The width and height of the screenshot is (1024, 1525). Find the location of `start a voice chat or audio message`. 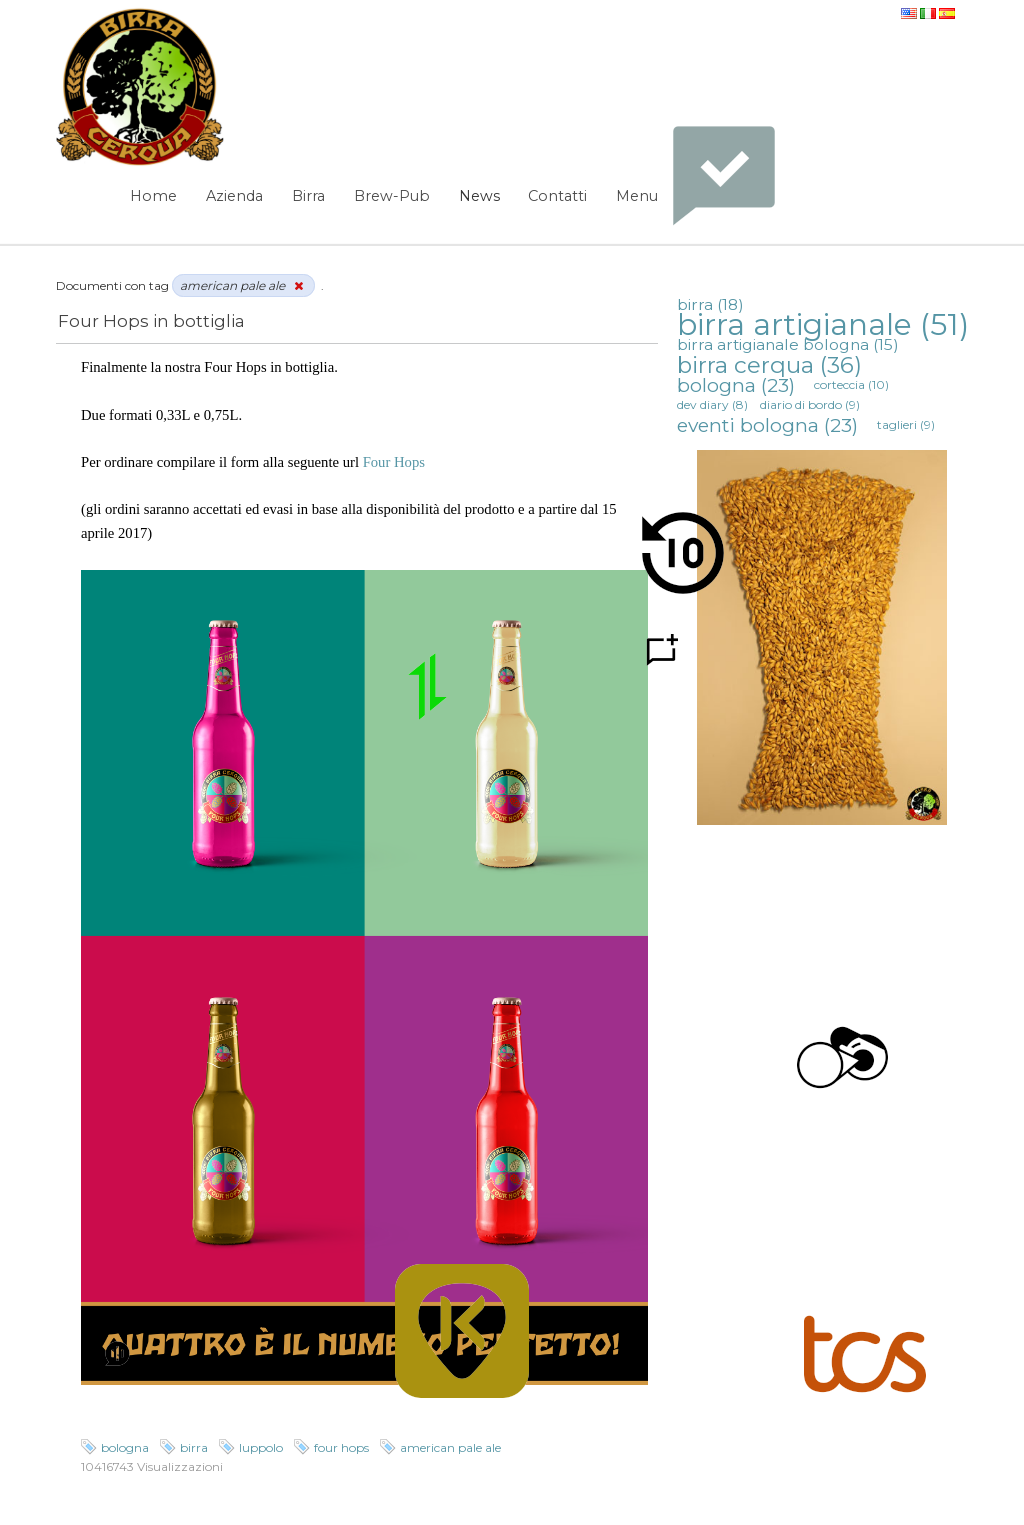

start a voice chat or audio message is located at coordinates (117, 1353).